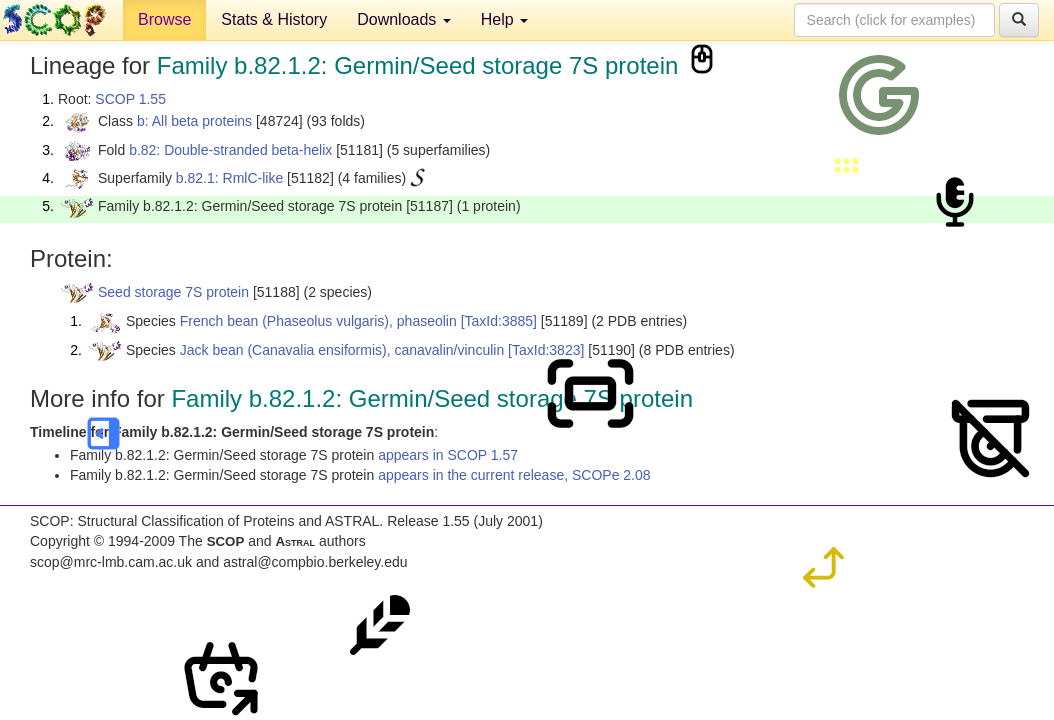  I want to click on middle mouse button click action, so click(702, 59).